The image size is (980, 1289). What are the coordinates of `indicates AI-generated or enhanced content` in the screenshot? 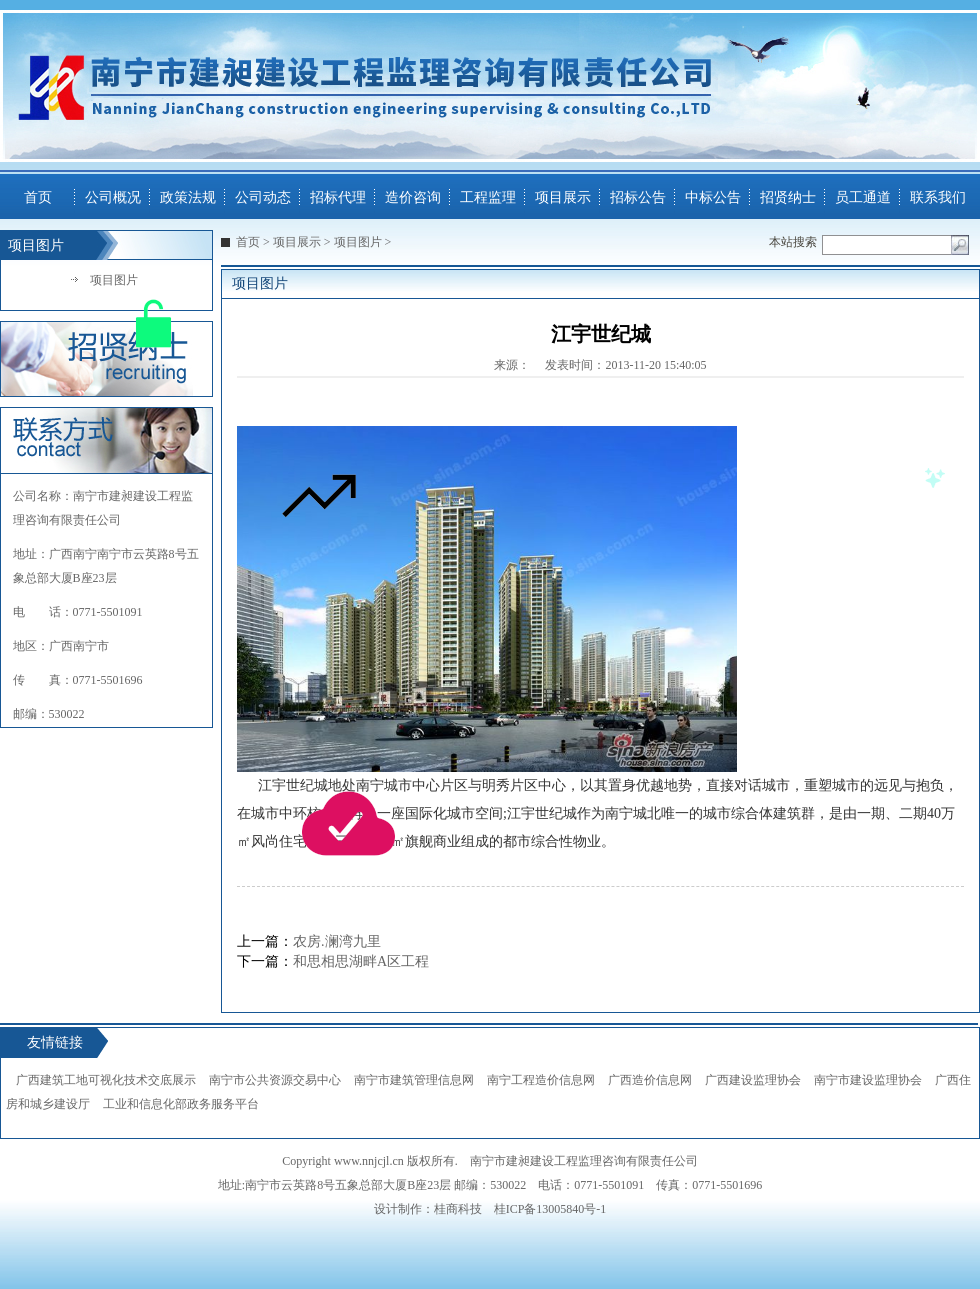 It's located at (935, 478).